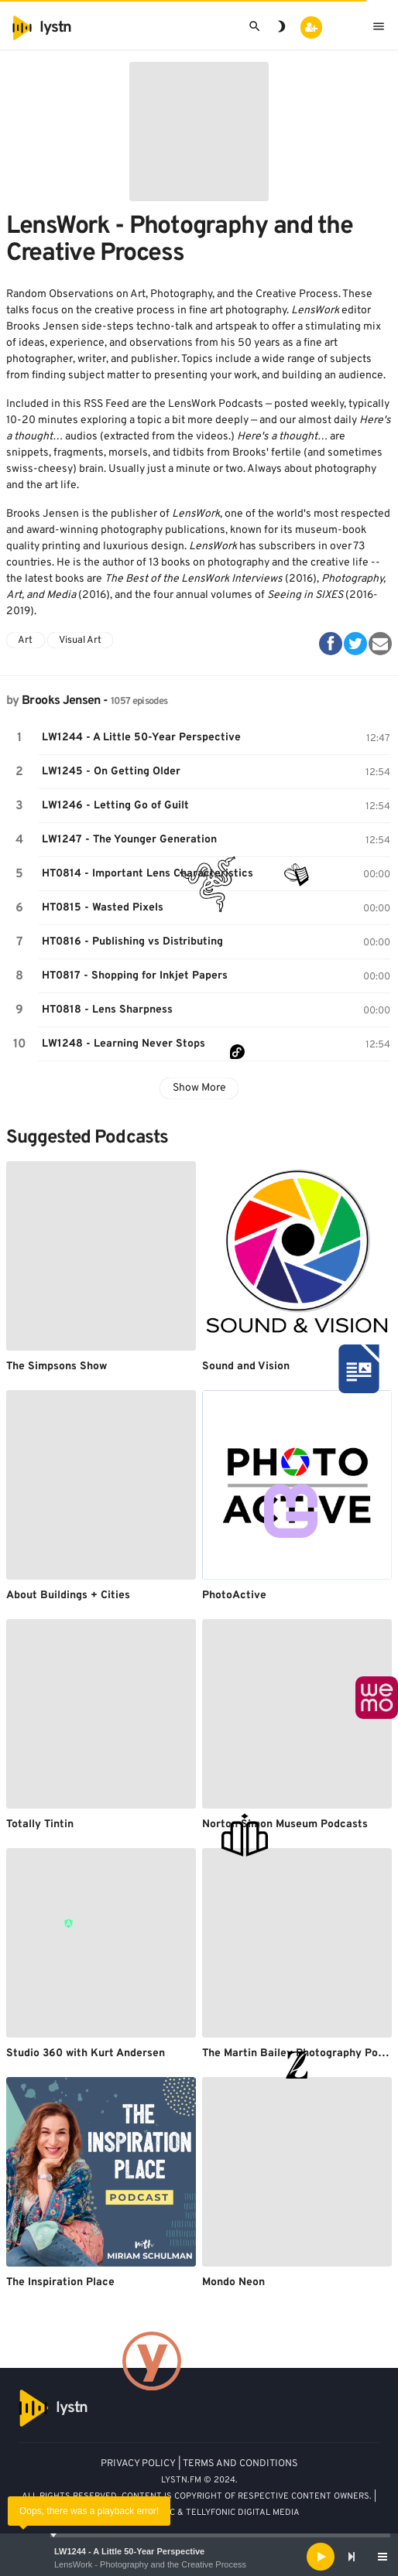 The height and width of the screenshot is (2576, 398). Describe the element at coordinates (245, 1835) in the screenshot. I see `backbone.js framework logo` at that location.